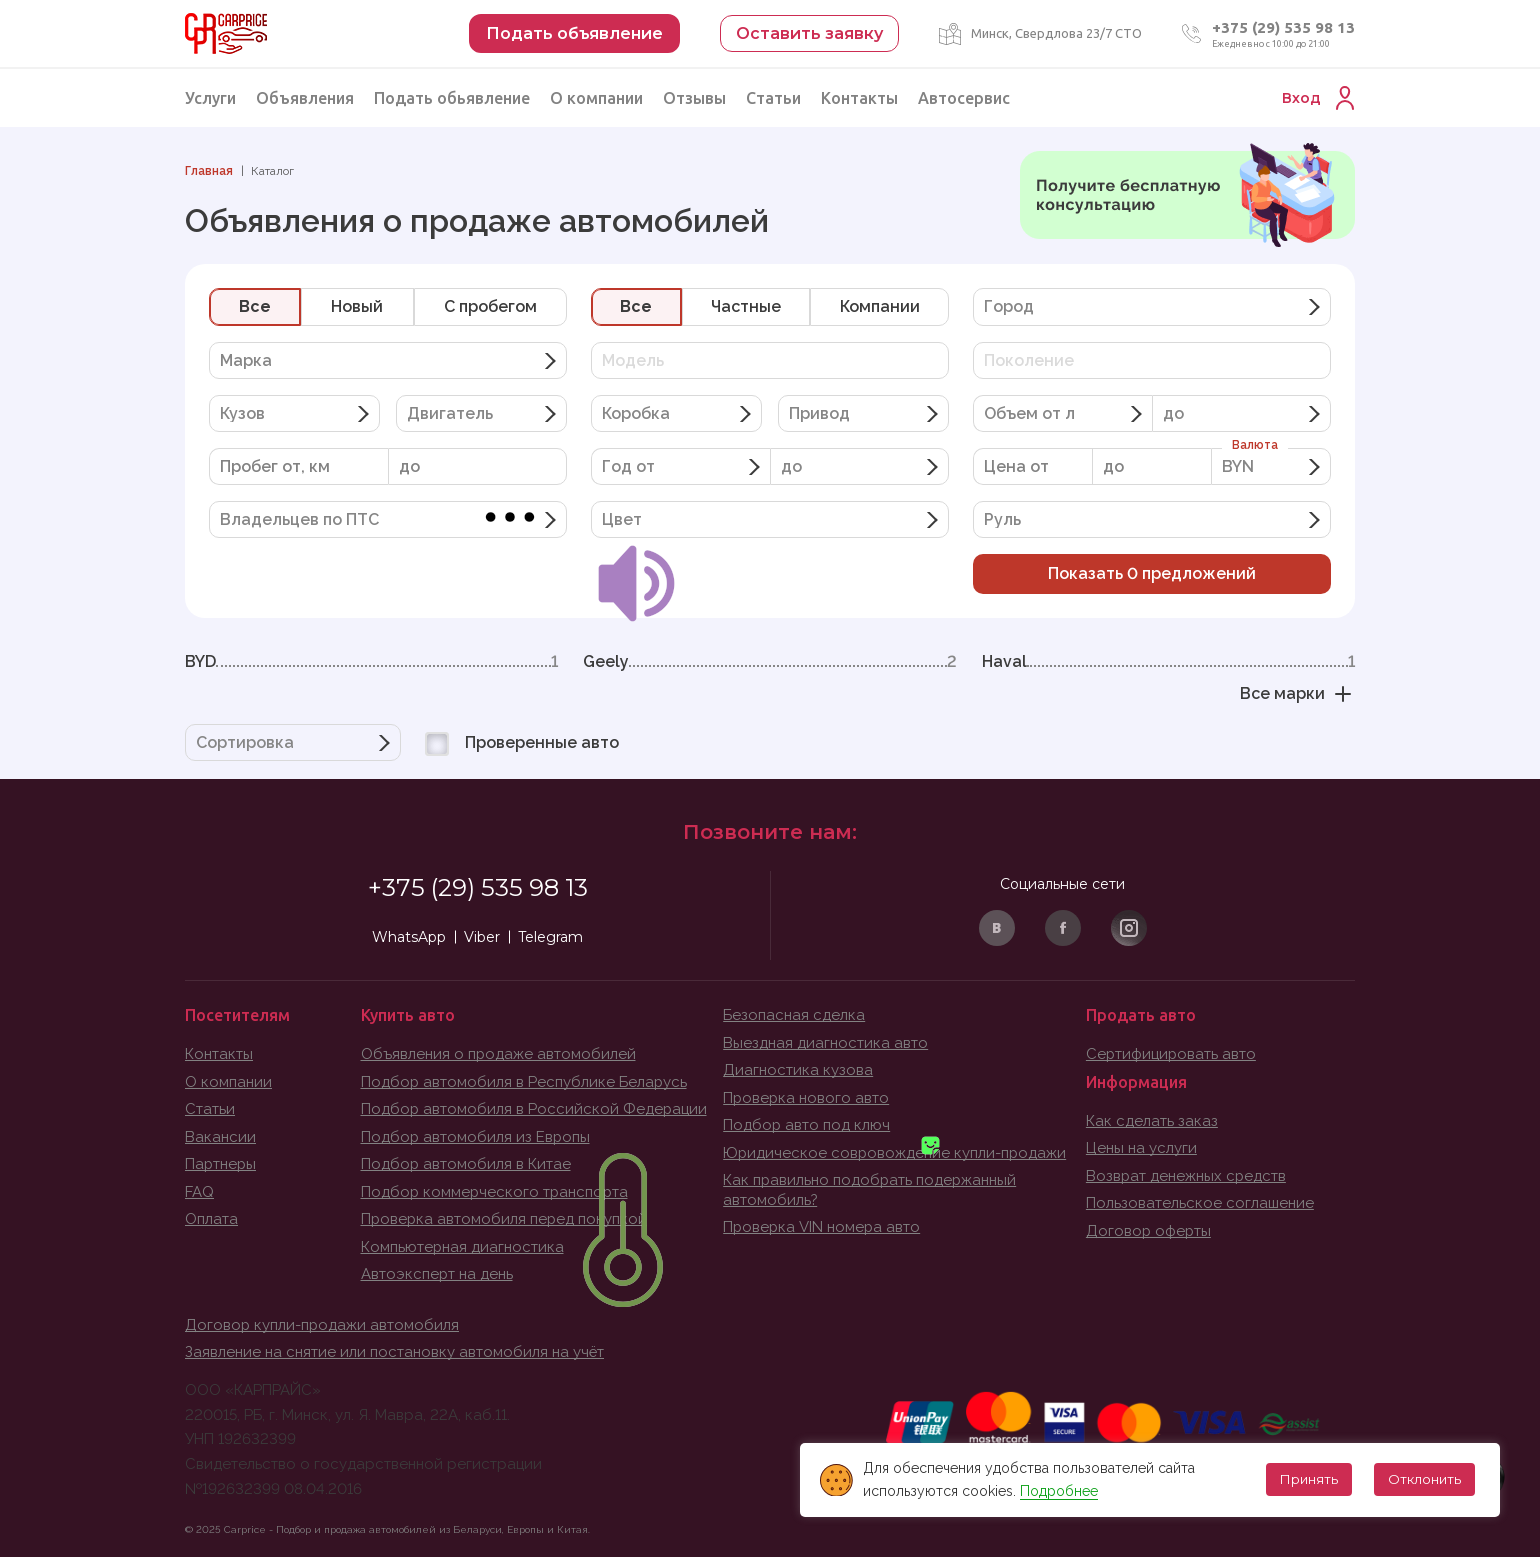  Describe the element at coordinates (623, 1230) in the screenshot. I see `view current temperature` at that location.